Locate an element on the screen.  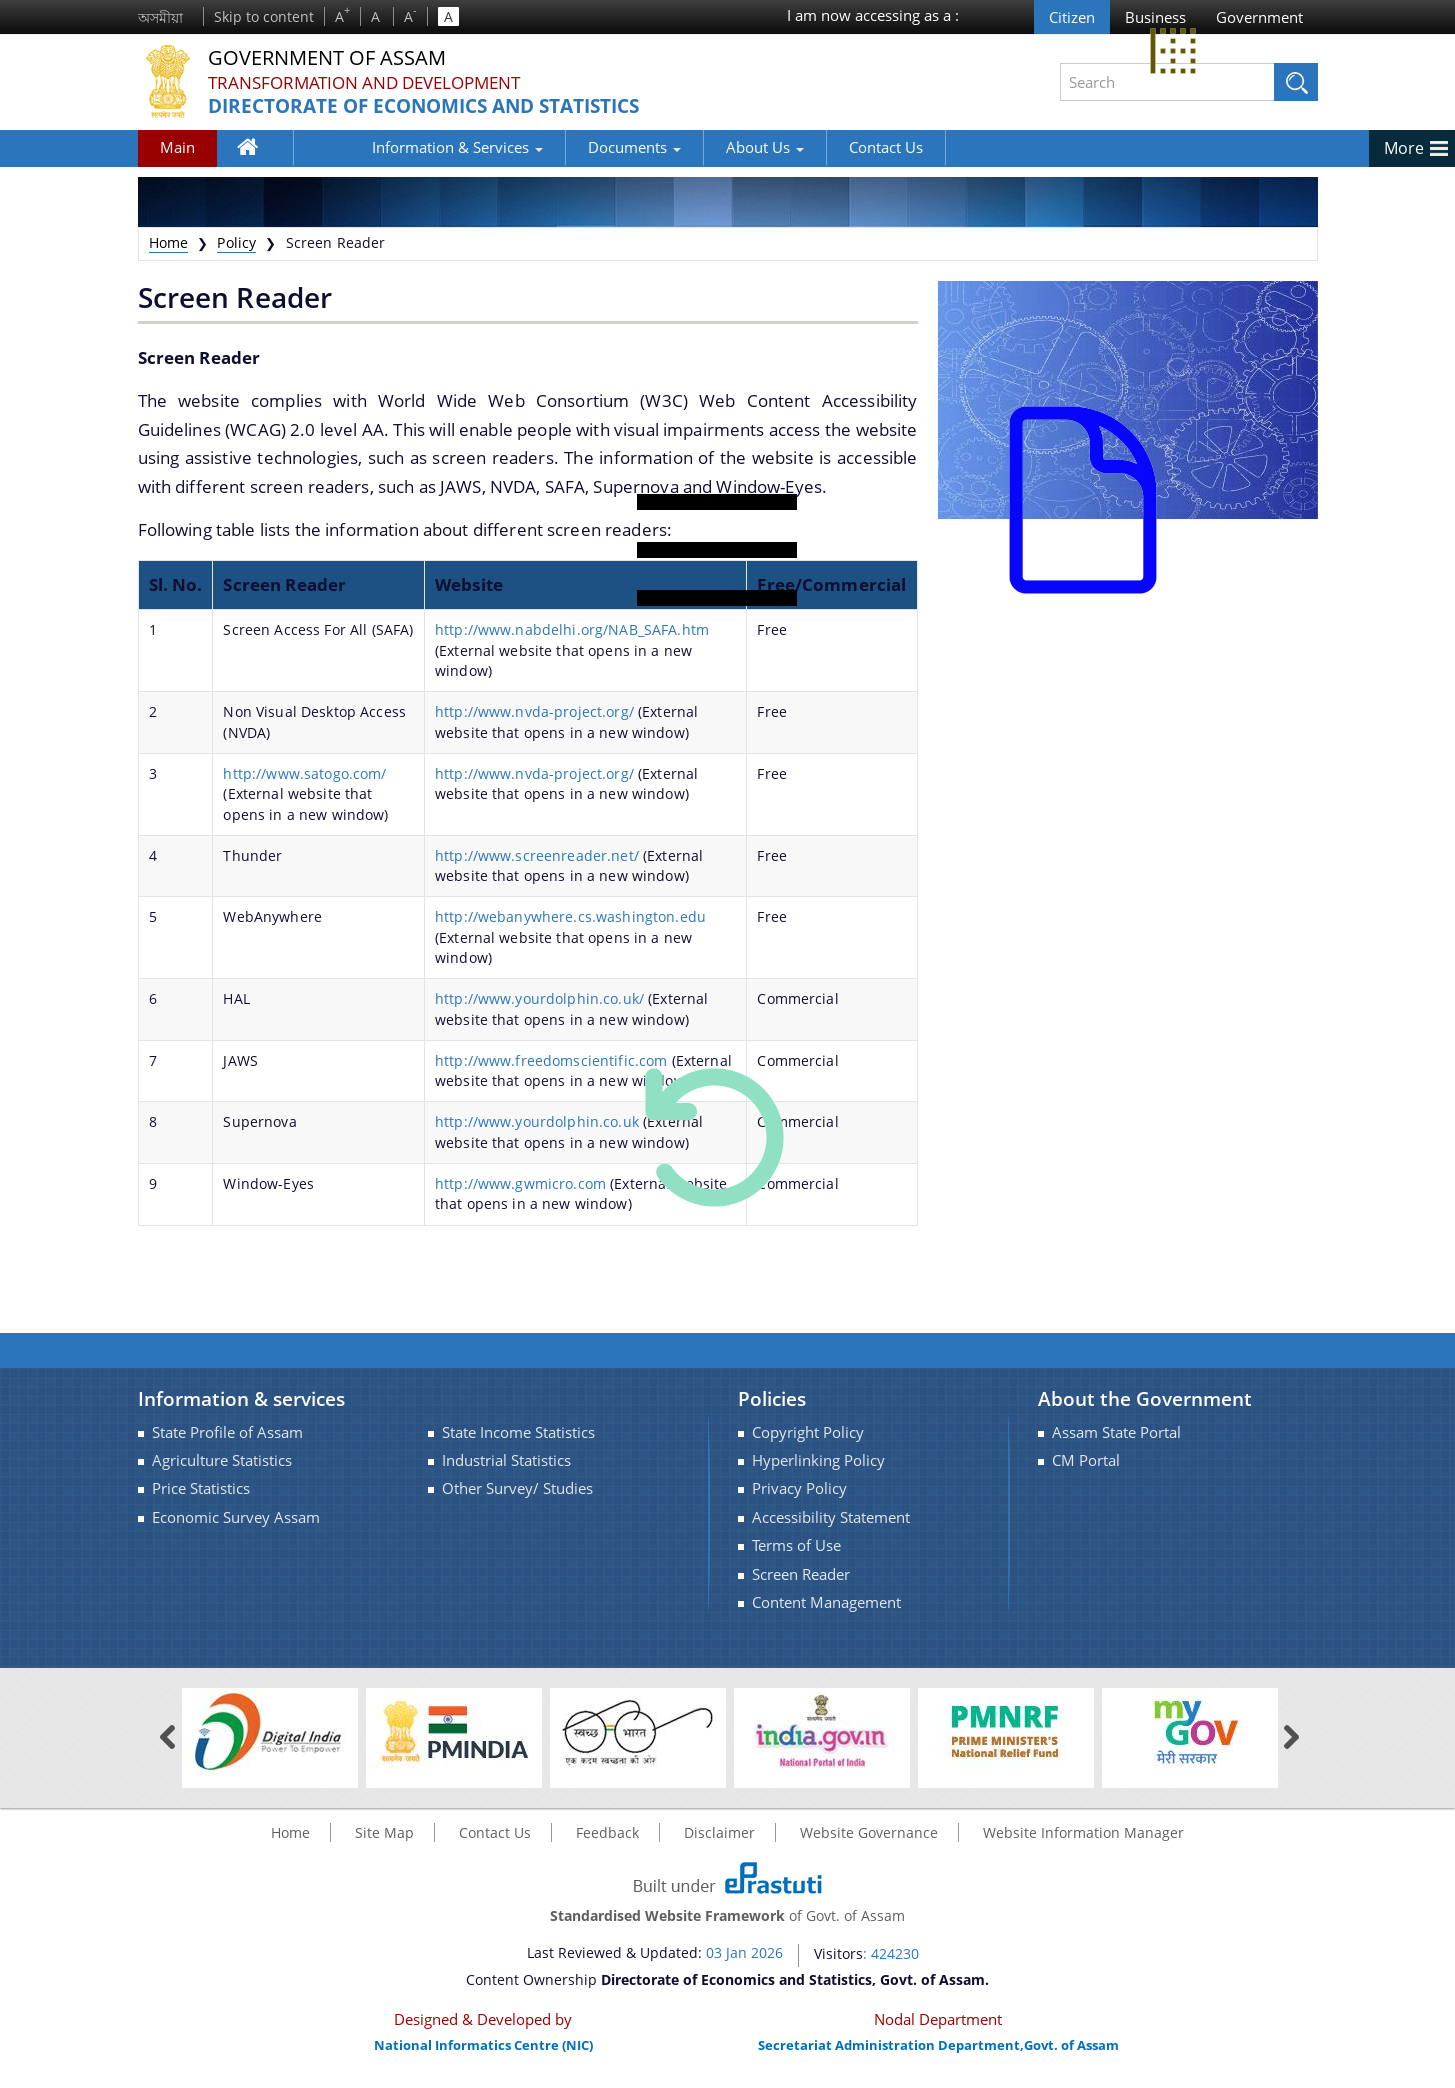
undo the last action is located at coordinates (714, 1137).